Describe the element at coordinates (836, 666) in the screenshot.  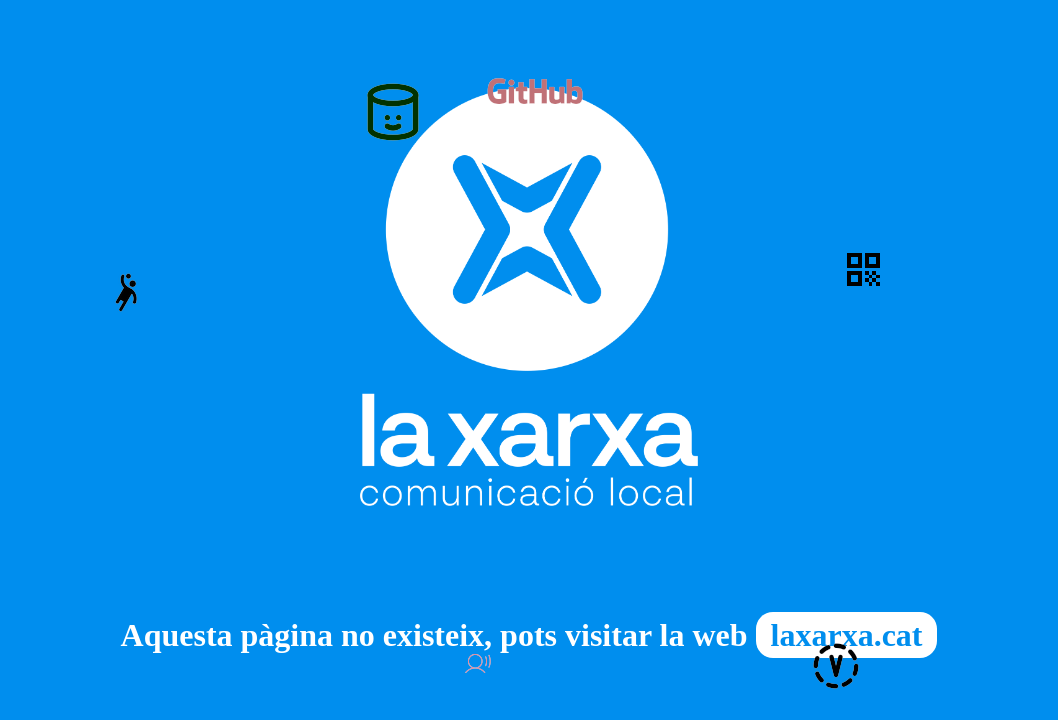
I see `indicates a pending or in-progress verification status` at that location.